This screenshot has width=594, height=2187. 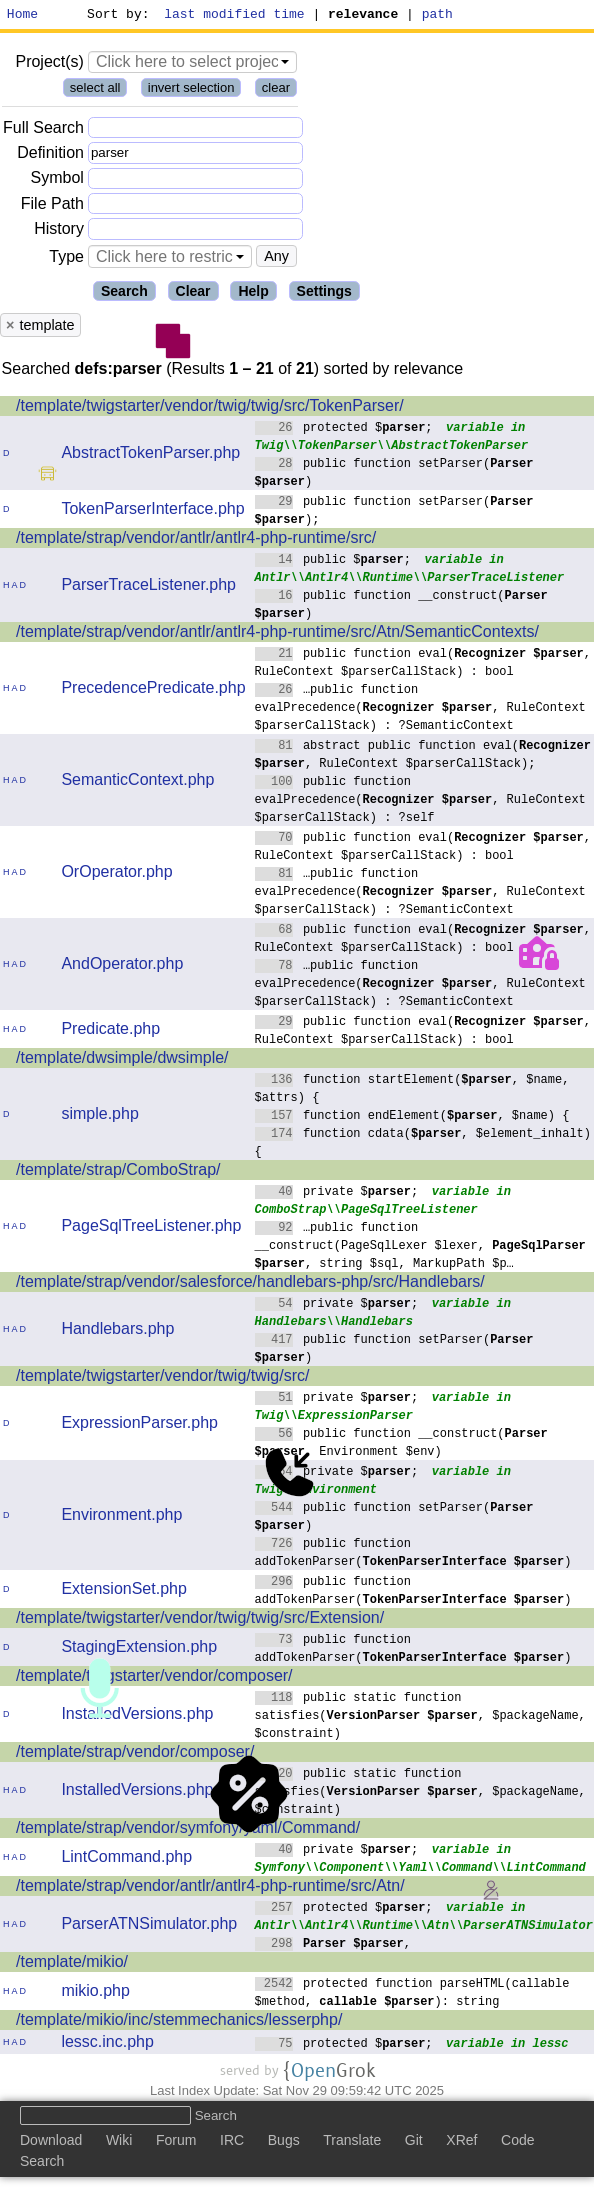 What do you see at coordinates (100, 1688) in the screenshot?
I see `tap to use voice input` at bounding box center [100, 1688].